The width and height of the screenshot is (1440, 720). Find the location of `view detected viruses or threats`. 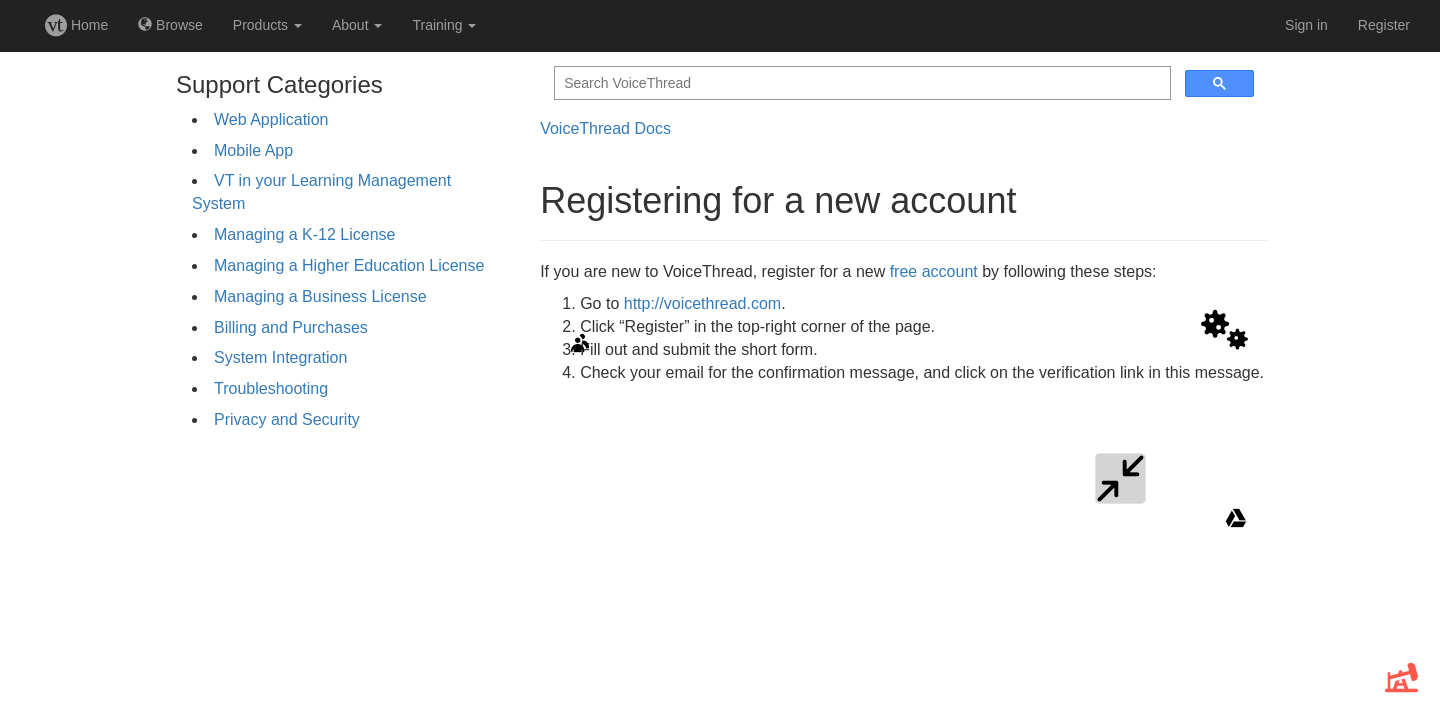

view detected viruses or threats is located at coordinates (1224, 328).